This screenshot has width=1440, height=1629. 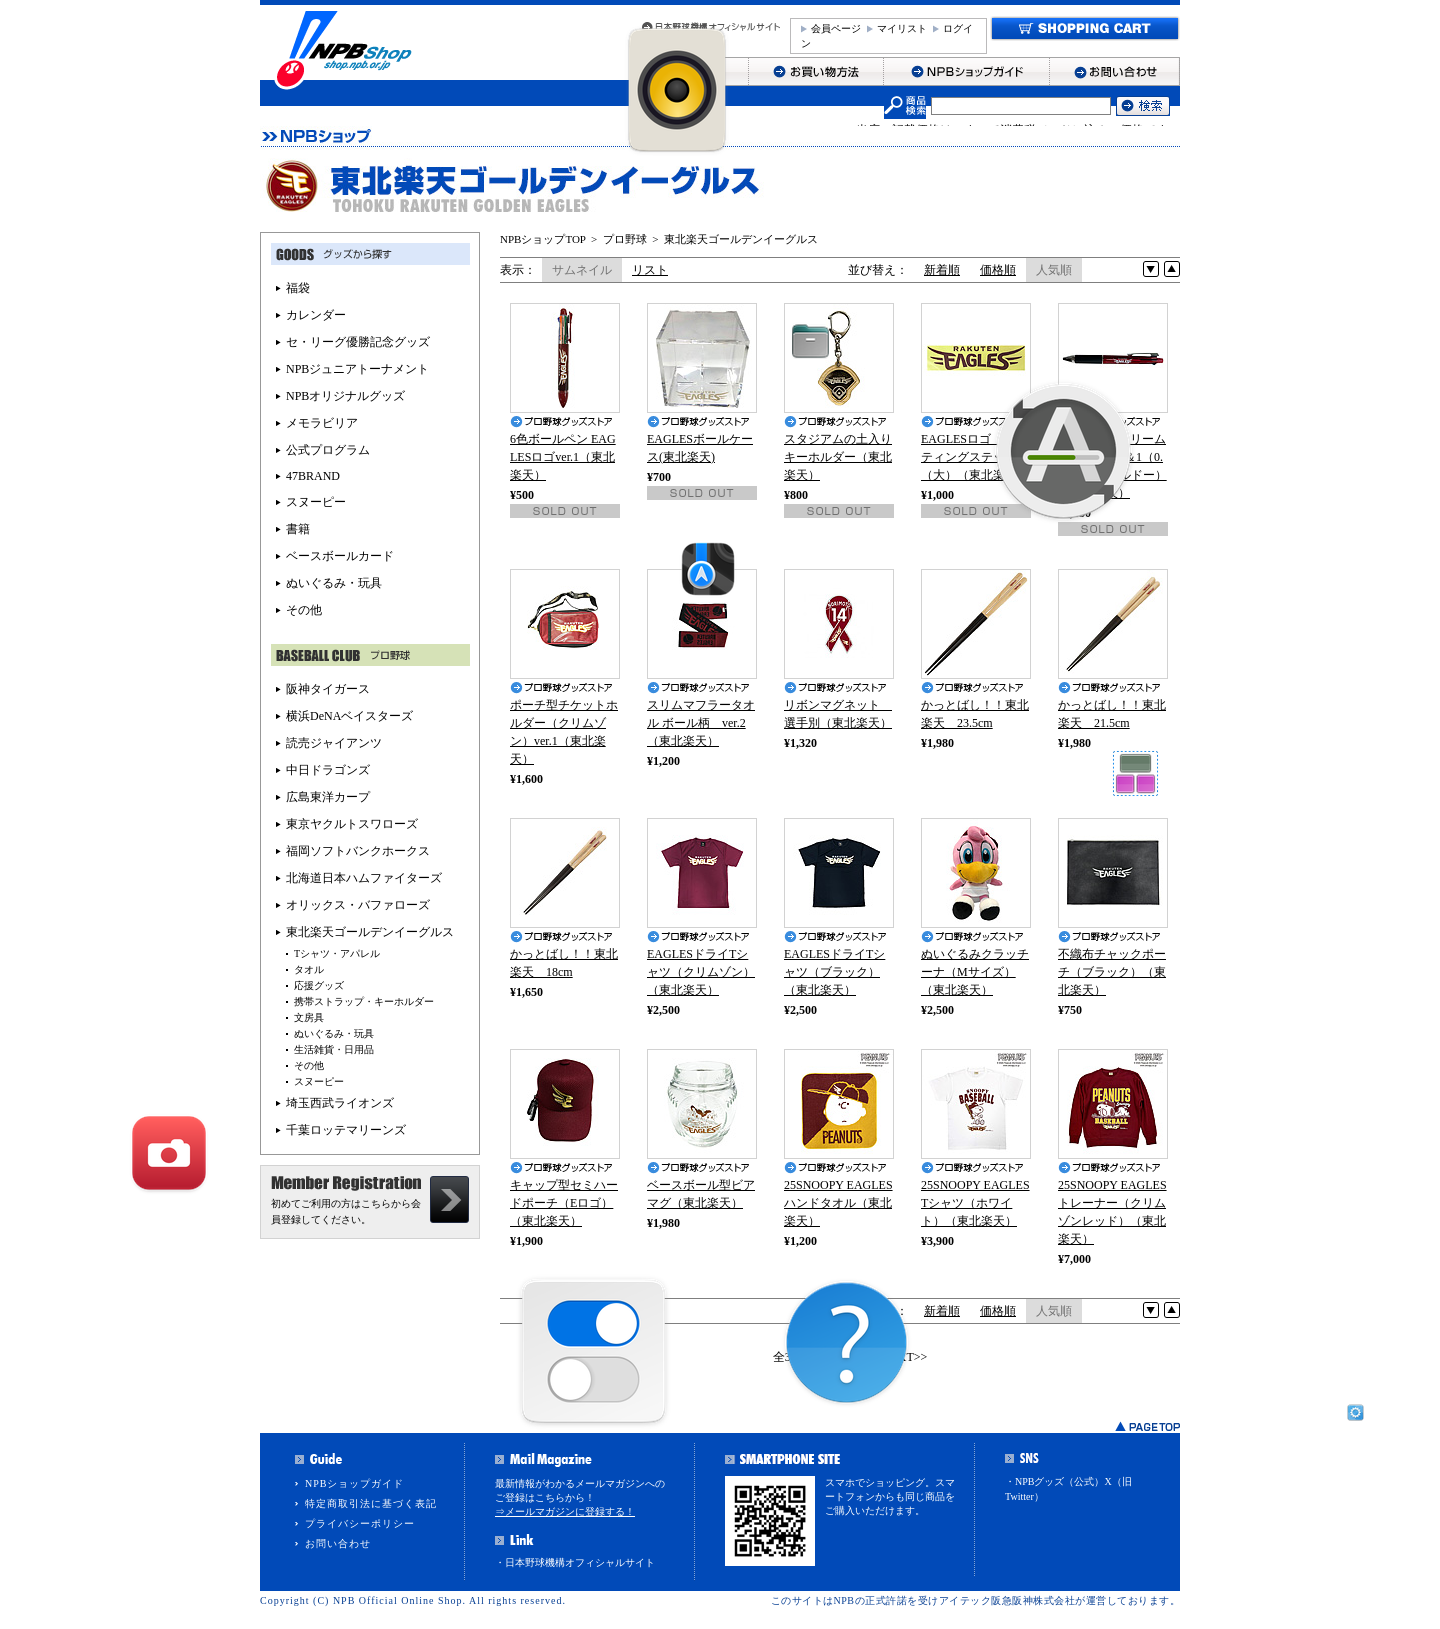 I want to click on windows installer package file, so click(x=1355, y=1412).